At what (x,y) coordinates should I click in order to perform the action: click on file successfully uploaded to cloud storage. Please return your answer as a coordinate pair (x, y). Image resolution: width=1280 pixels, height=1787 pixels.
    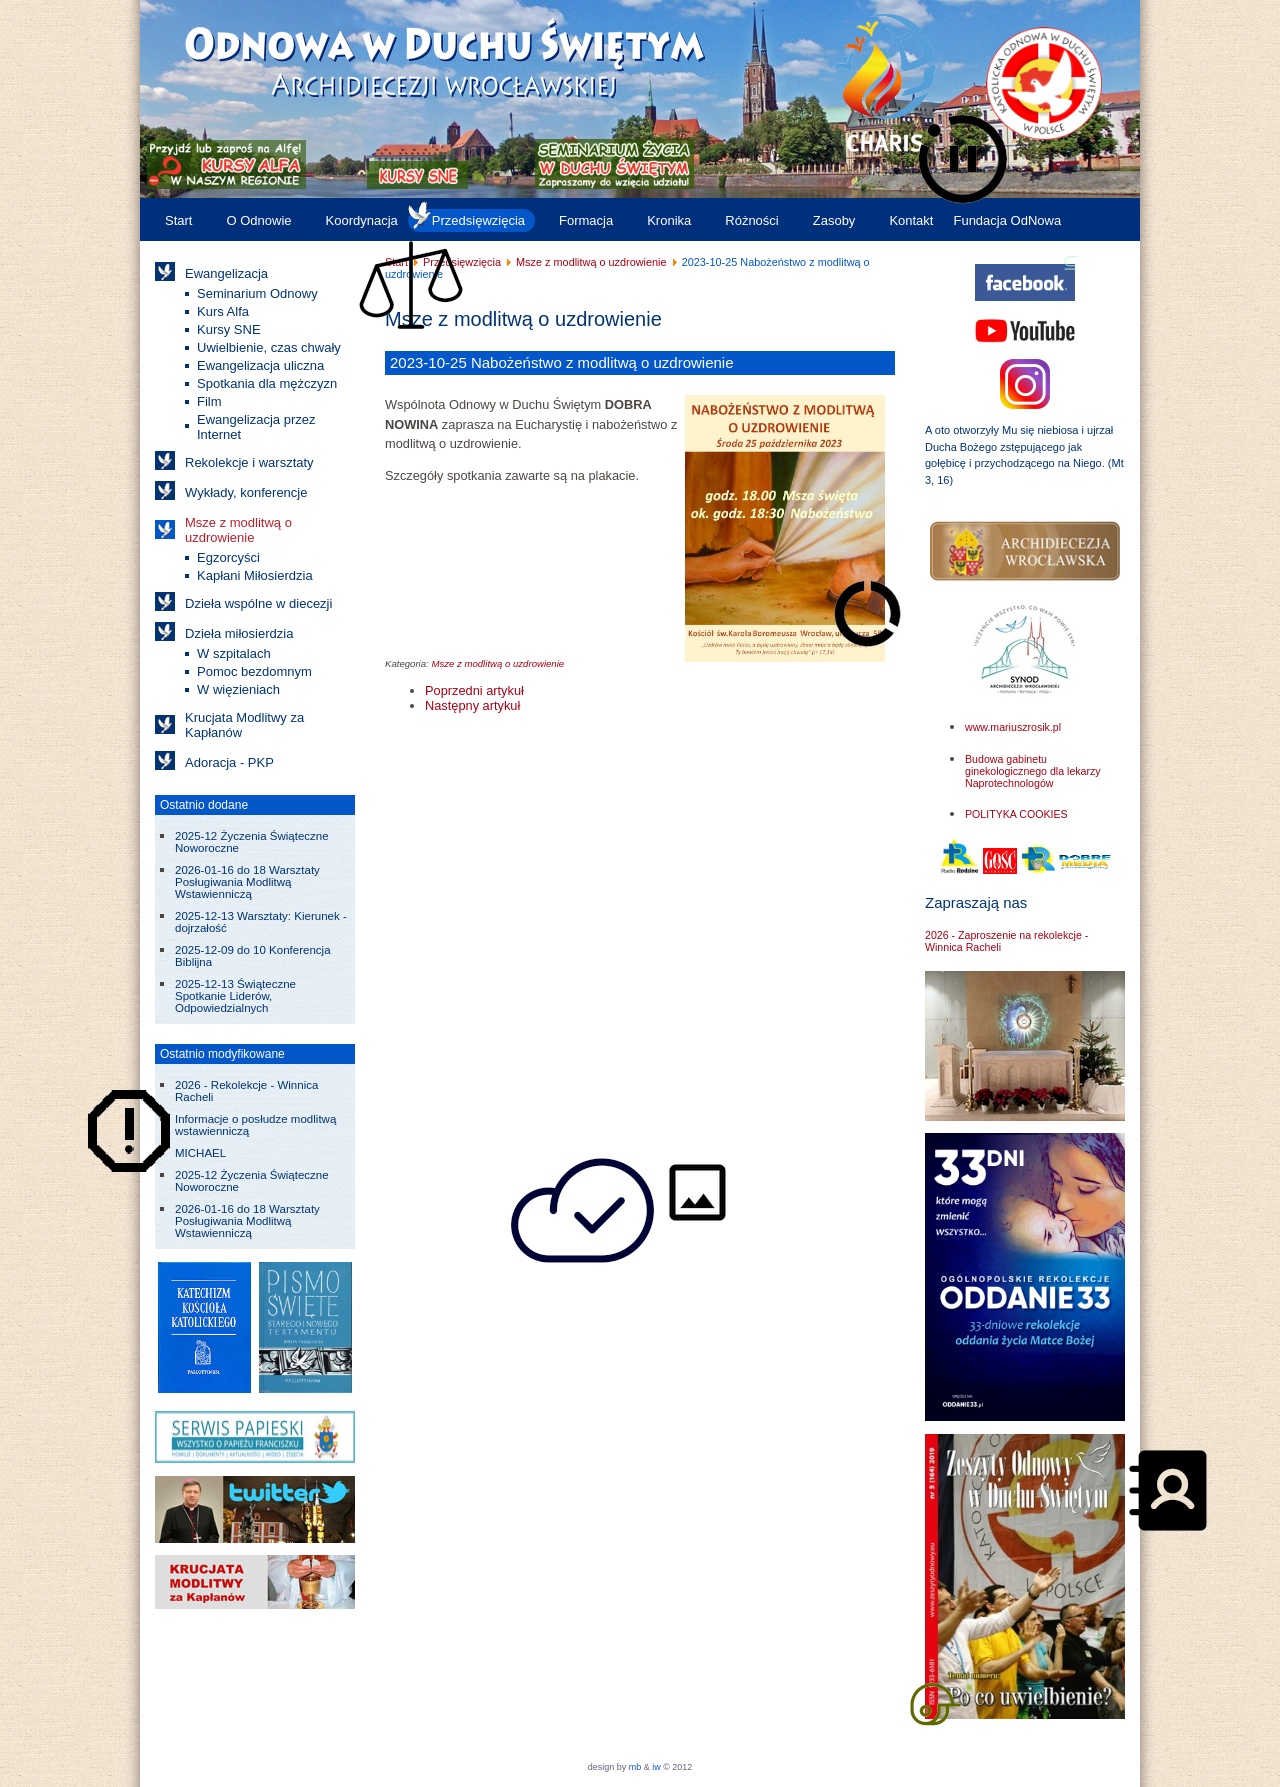
    Looking at the image, I should click on (582, 1210).